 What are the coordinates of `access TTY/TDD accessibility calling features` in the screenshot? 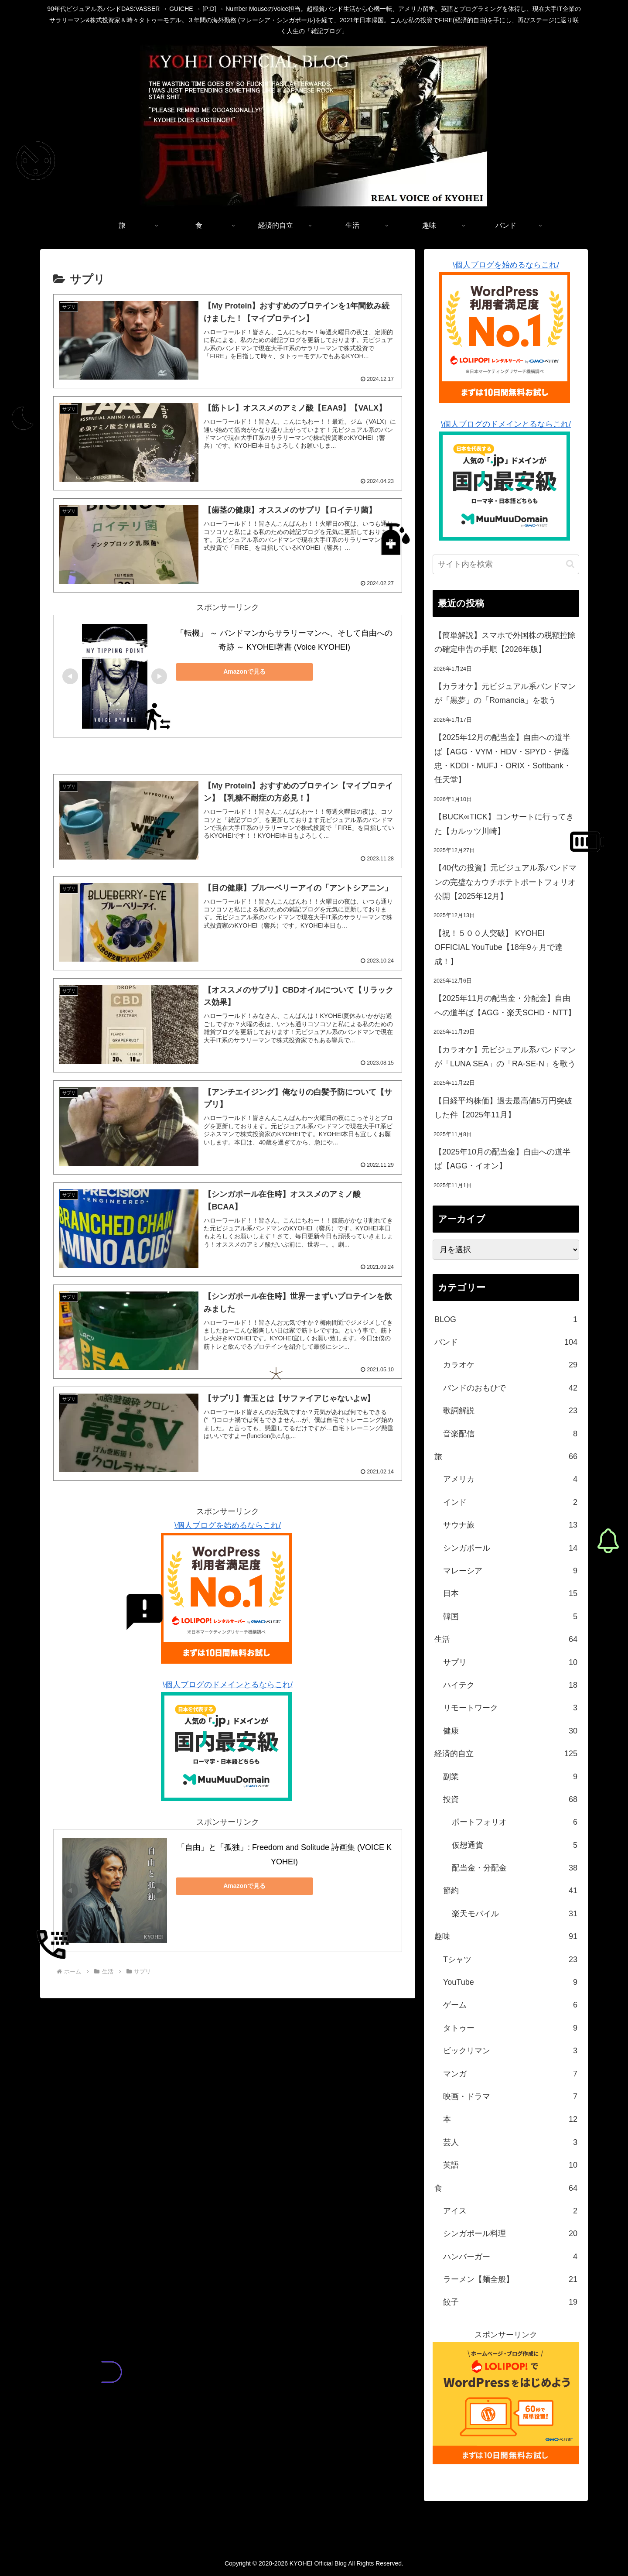 It's located at (53, 1945).